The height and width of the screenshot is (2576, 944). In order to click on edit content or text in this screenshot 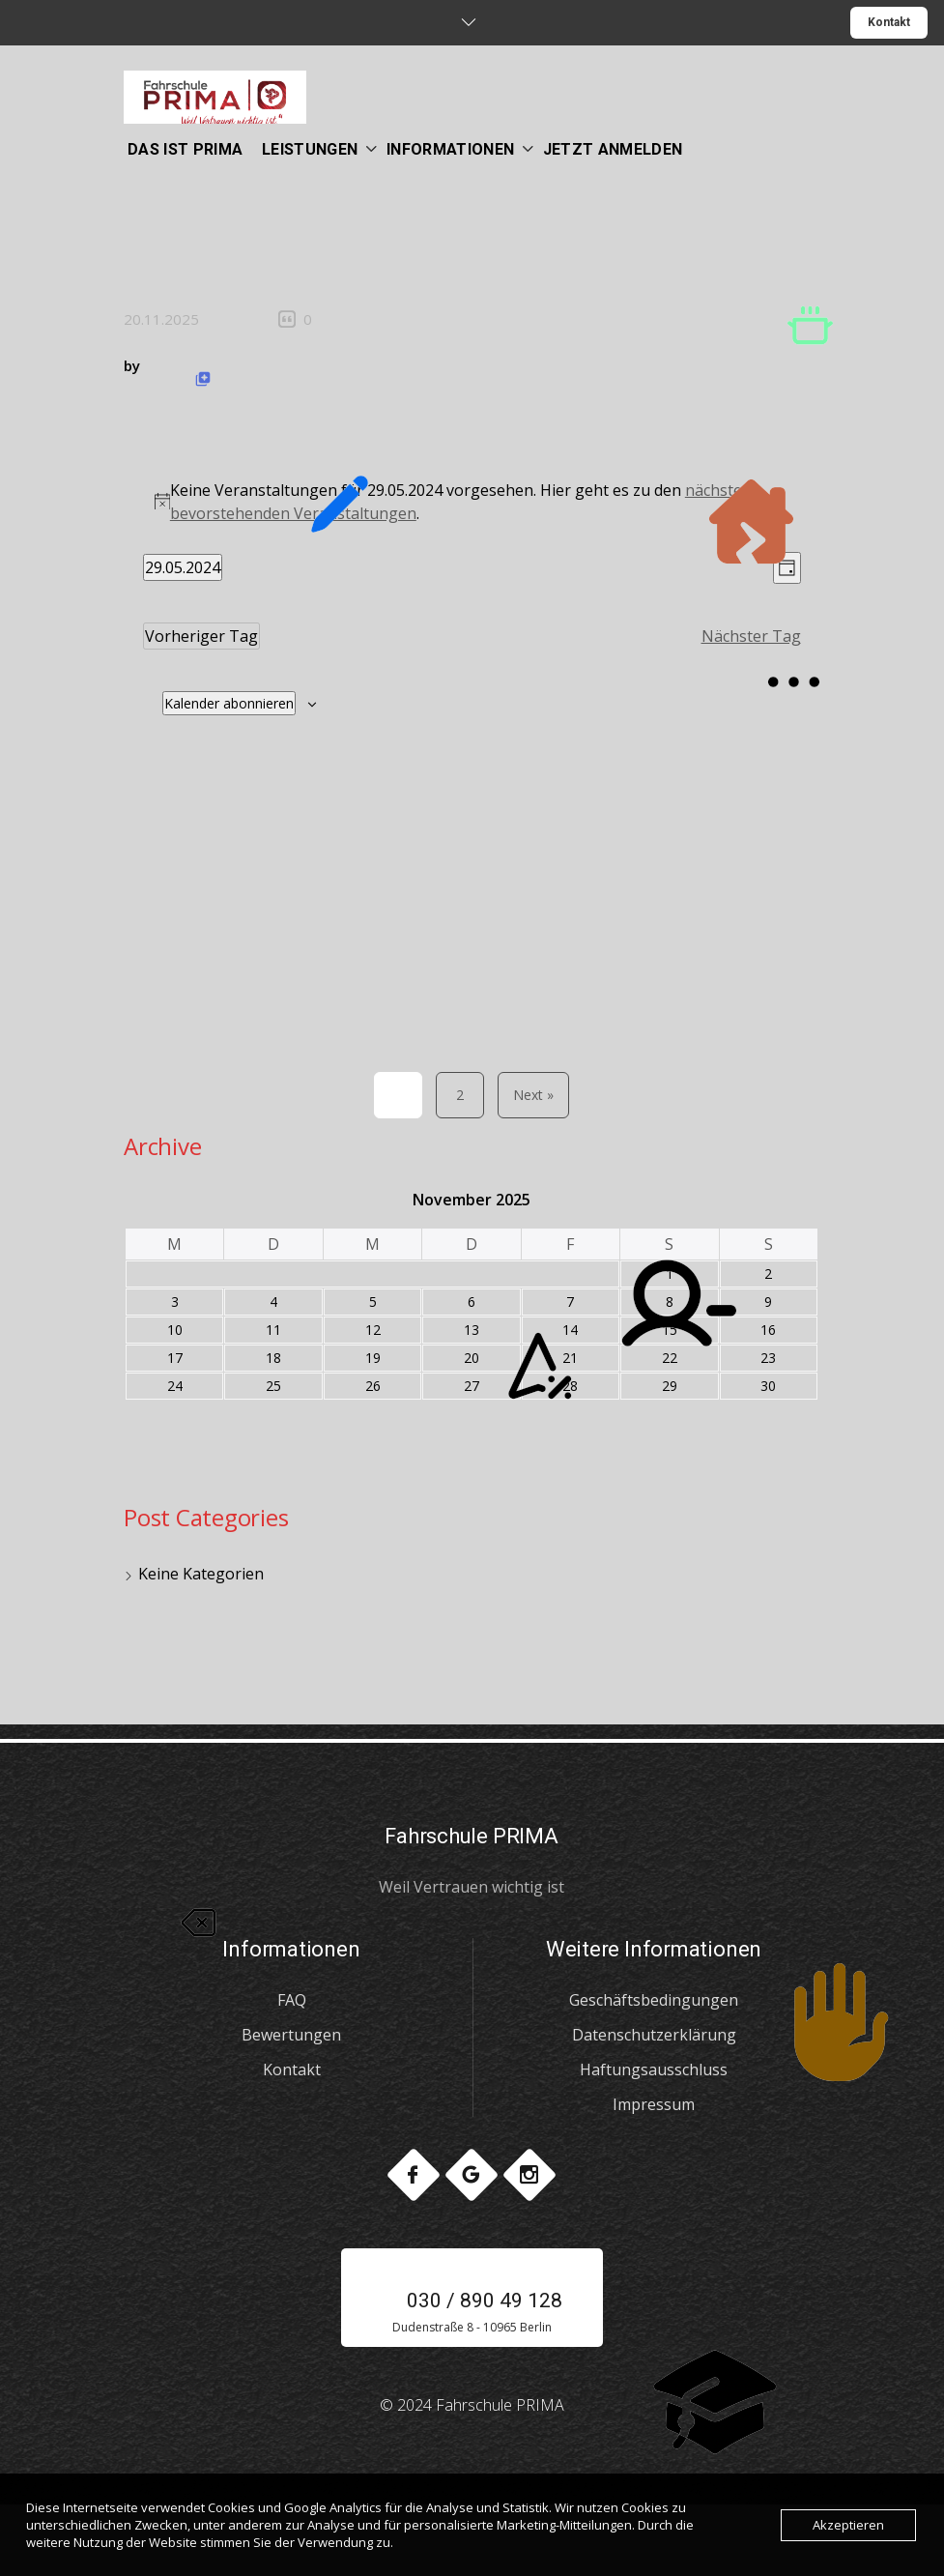, I will do `click(339, 504)`.